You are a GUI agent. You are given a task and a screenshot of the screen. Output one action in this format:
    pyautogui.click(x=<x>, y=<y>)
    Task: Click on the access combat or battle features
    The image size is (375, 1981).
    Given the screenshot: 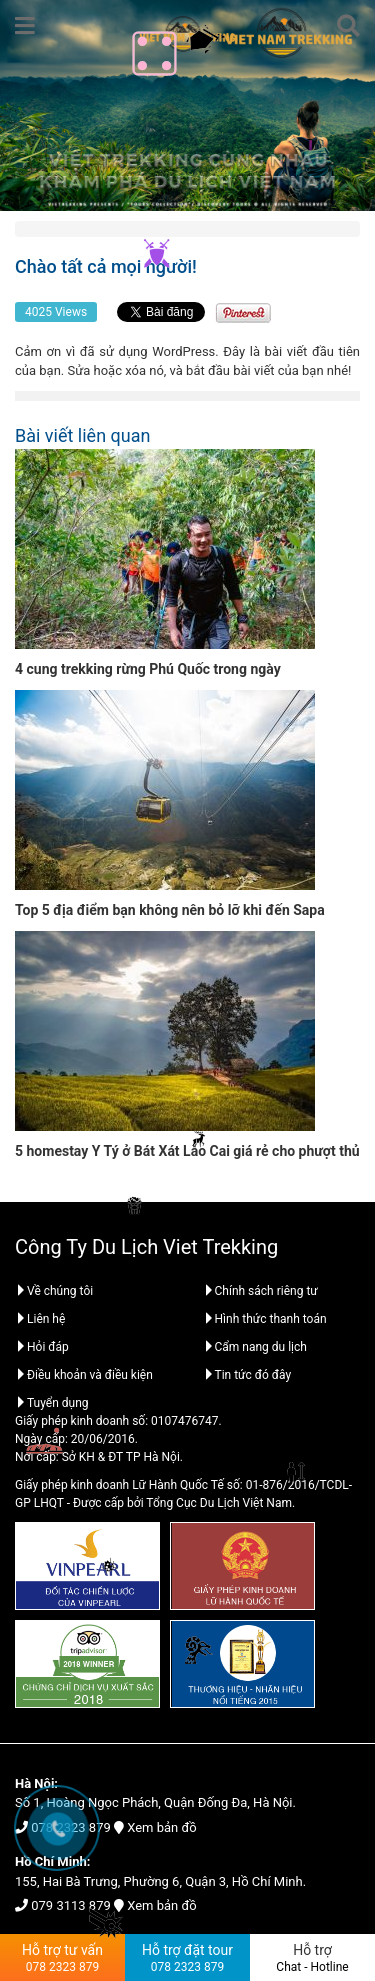 What is the action you would take?
    pyautogui.click(x=156, y=253)
    